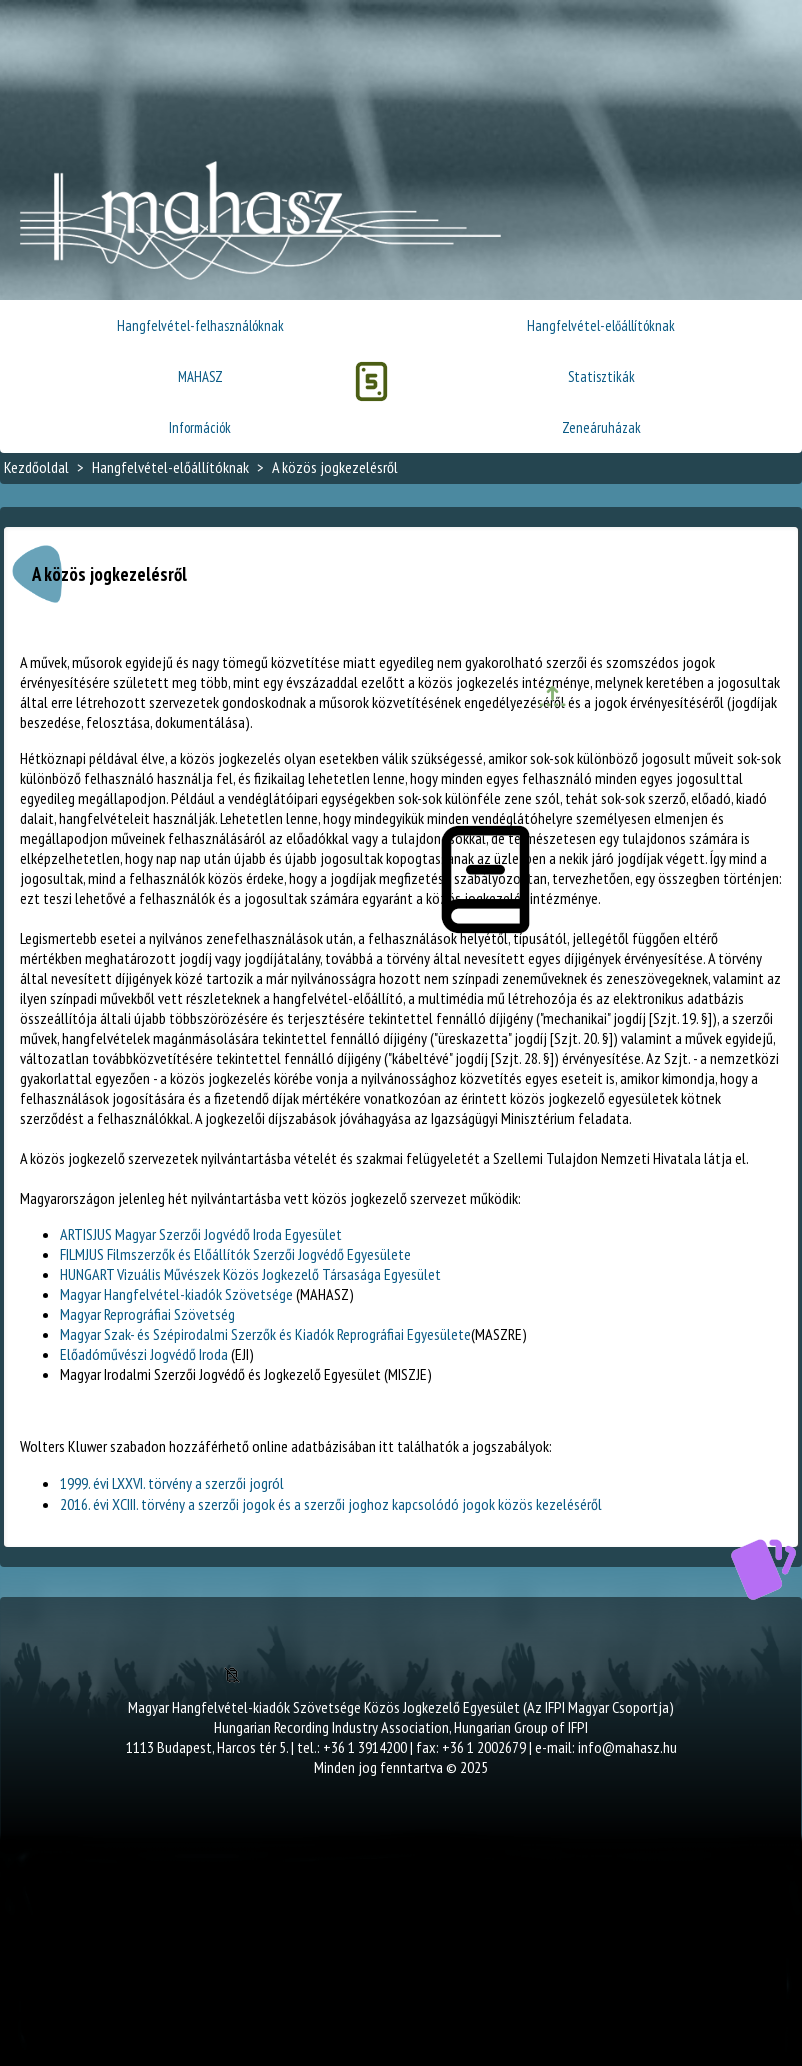 The image size is (802, 2066). I want to click on no luggage allowed, so click(232, 1675).